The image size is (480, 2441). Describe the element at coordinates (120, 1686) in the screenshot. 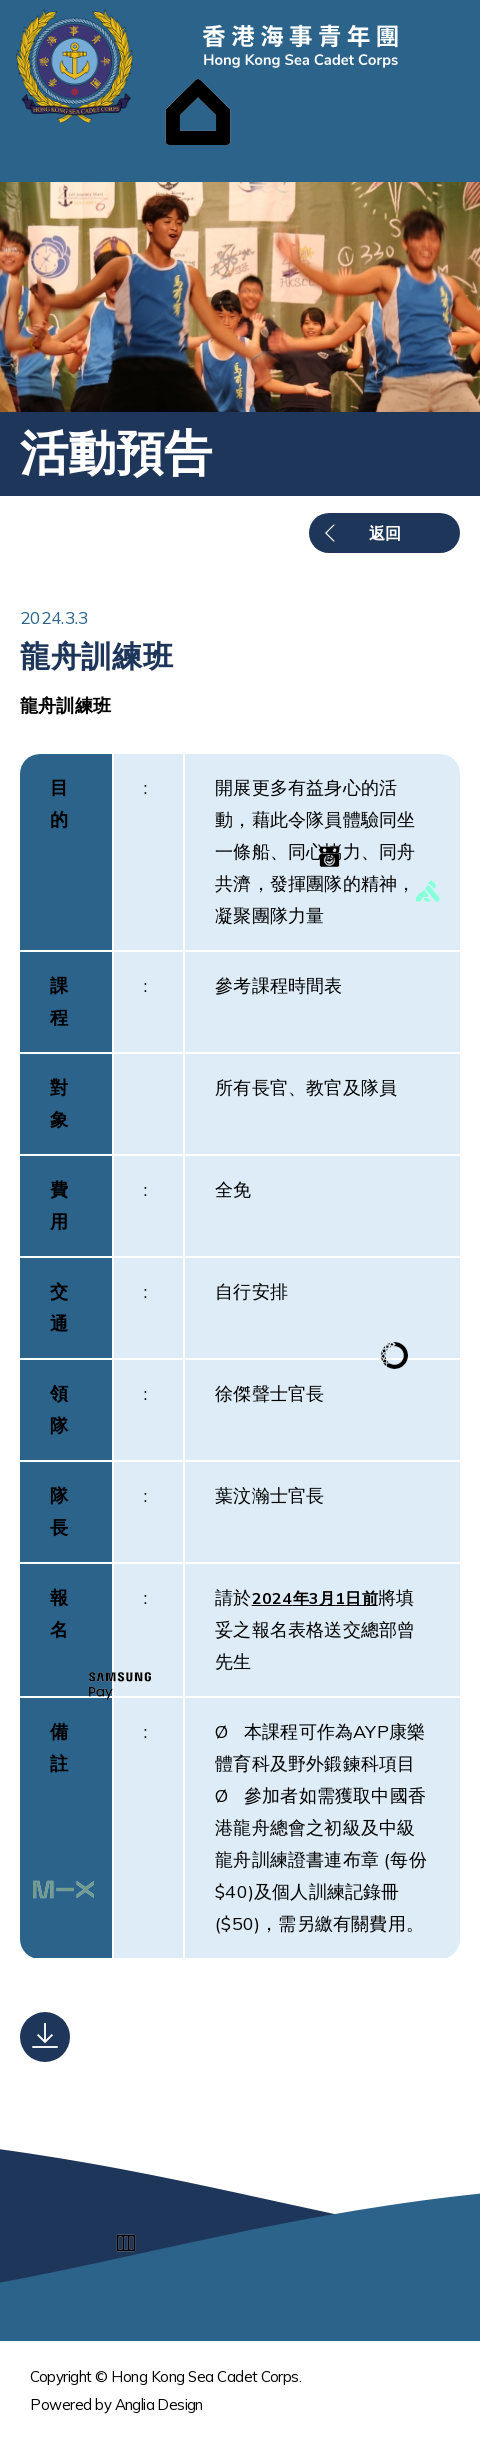

I see `pay with samsung pay` at that location.